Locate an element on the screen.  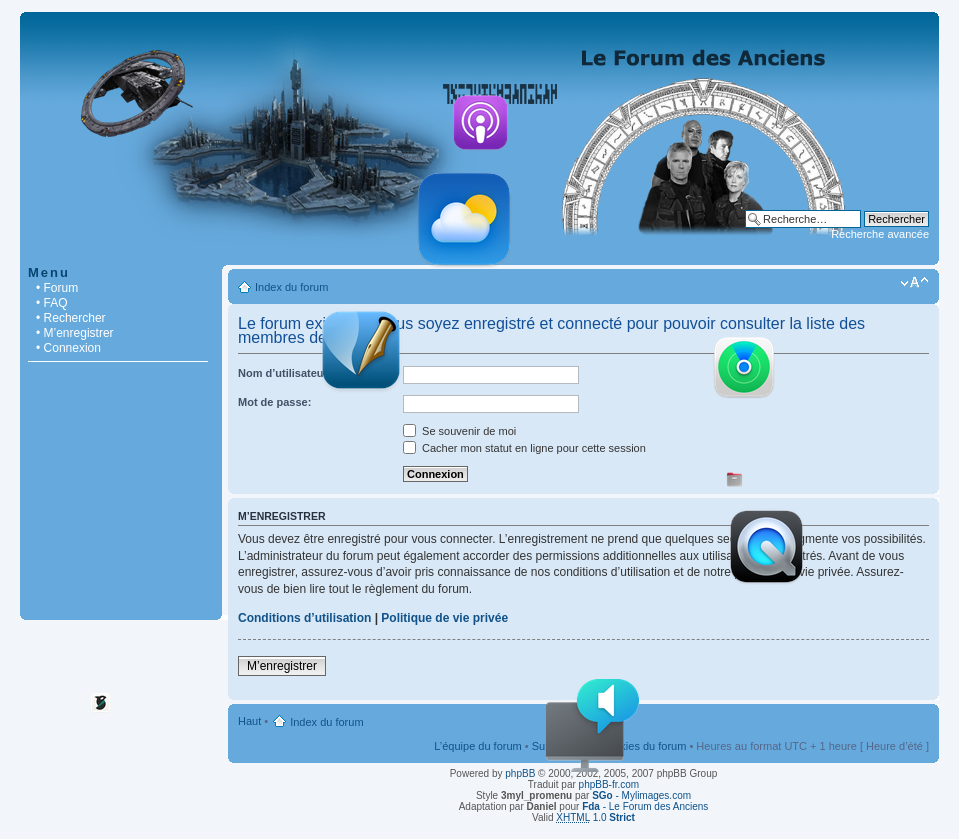
open QuickTime Player to watch videos is located at coordinates (766, 546).